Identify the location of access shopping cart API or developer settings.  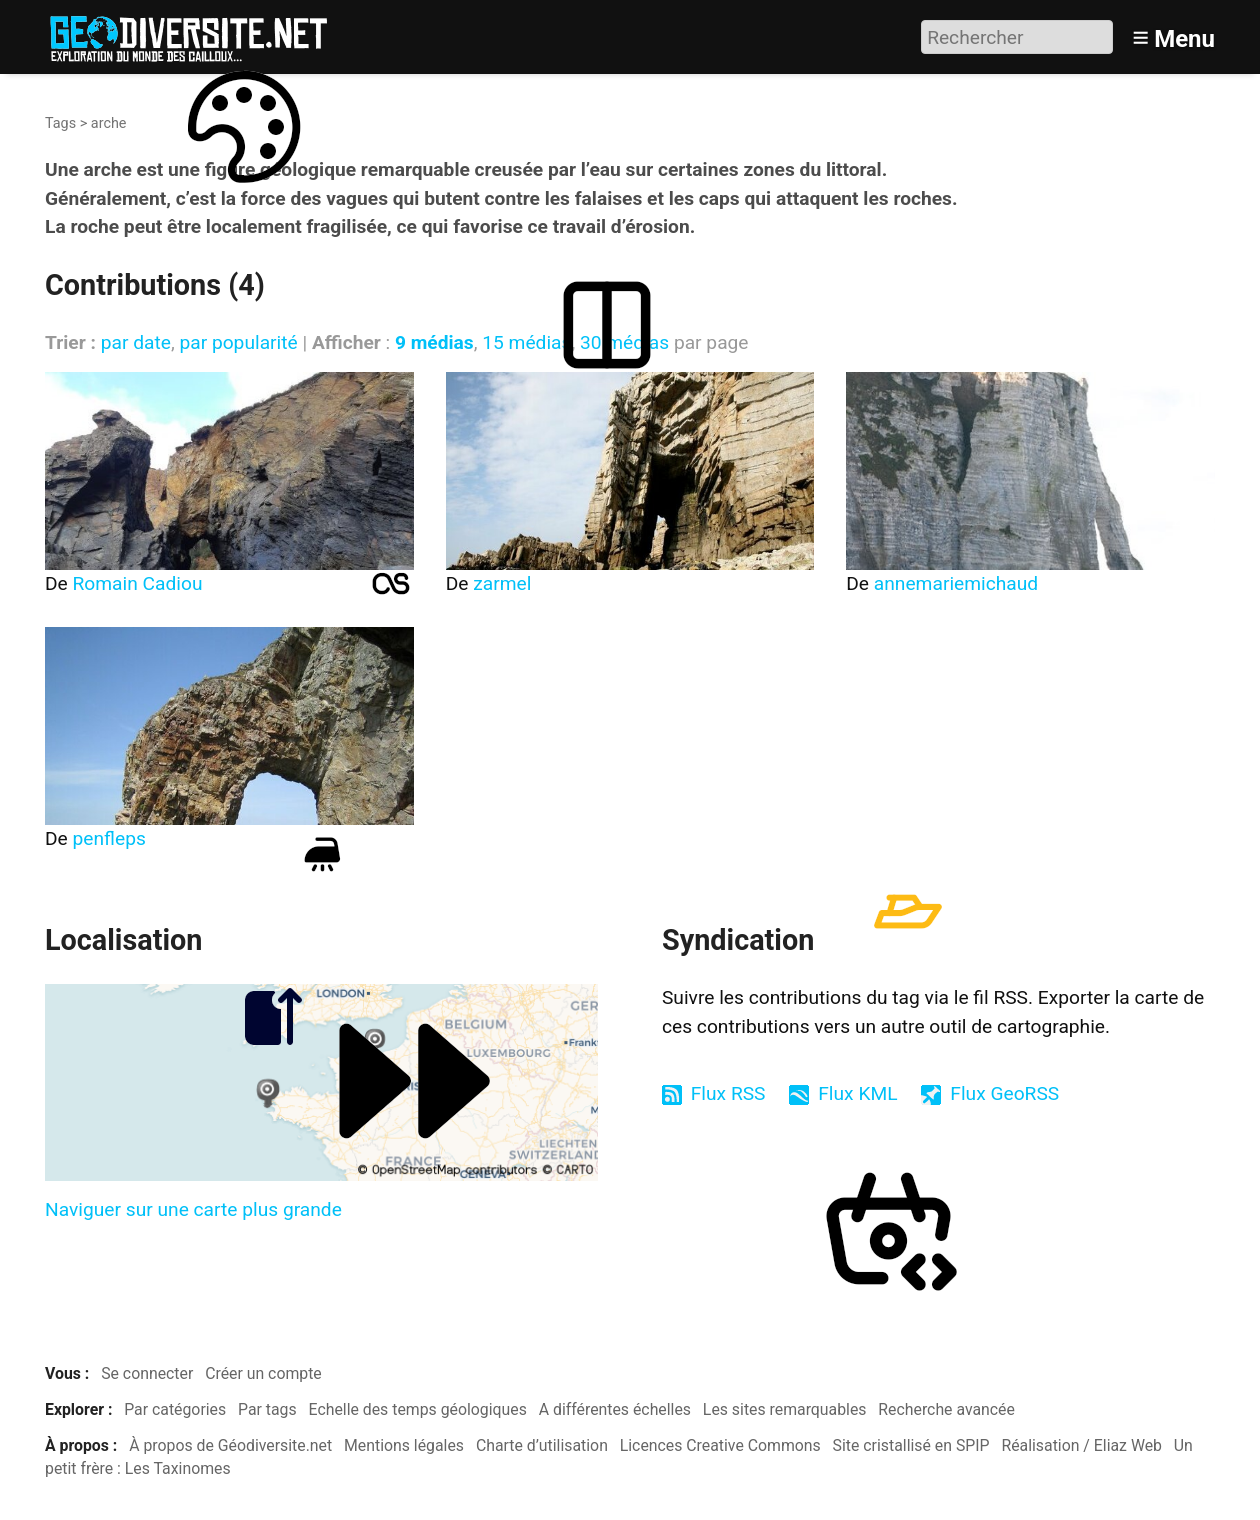
(888, 1228).